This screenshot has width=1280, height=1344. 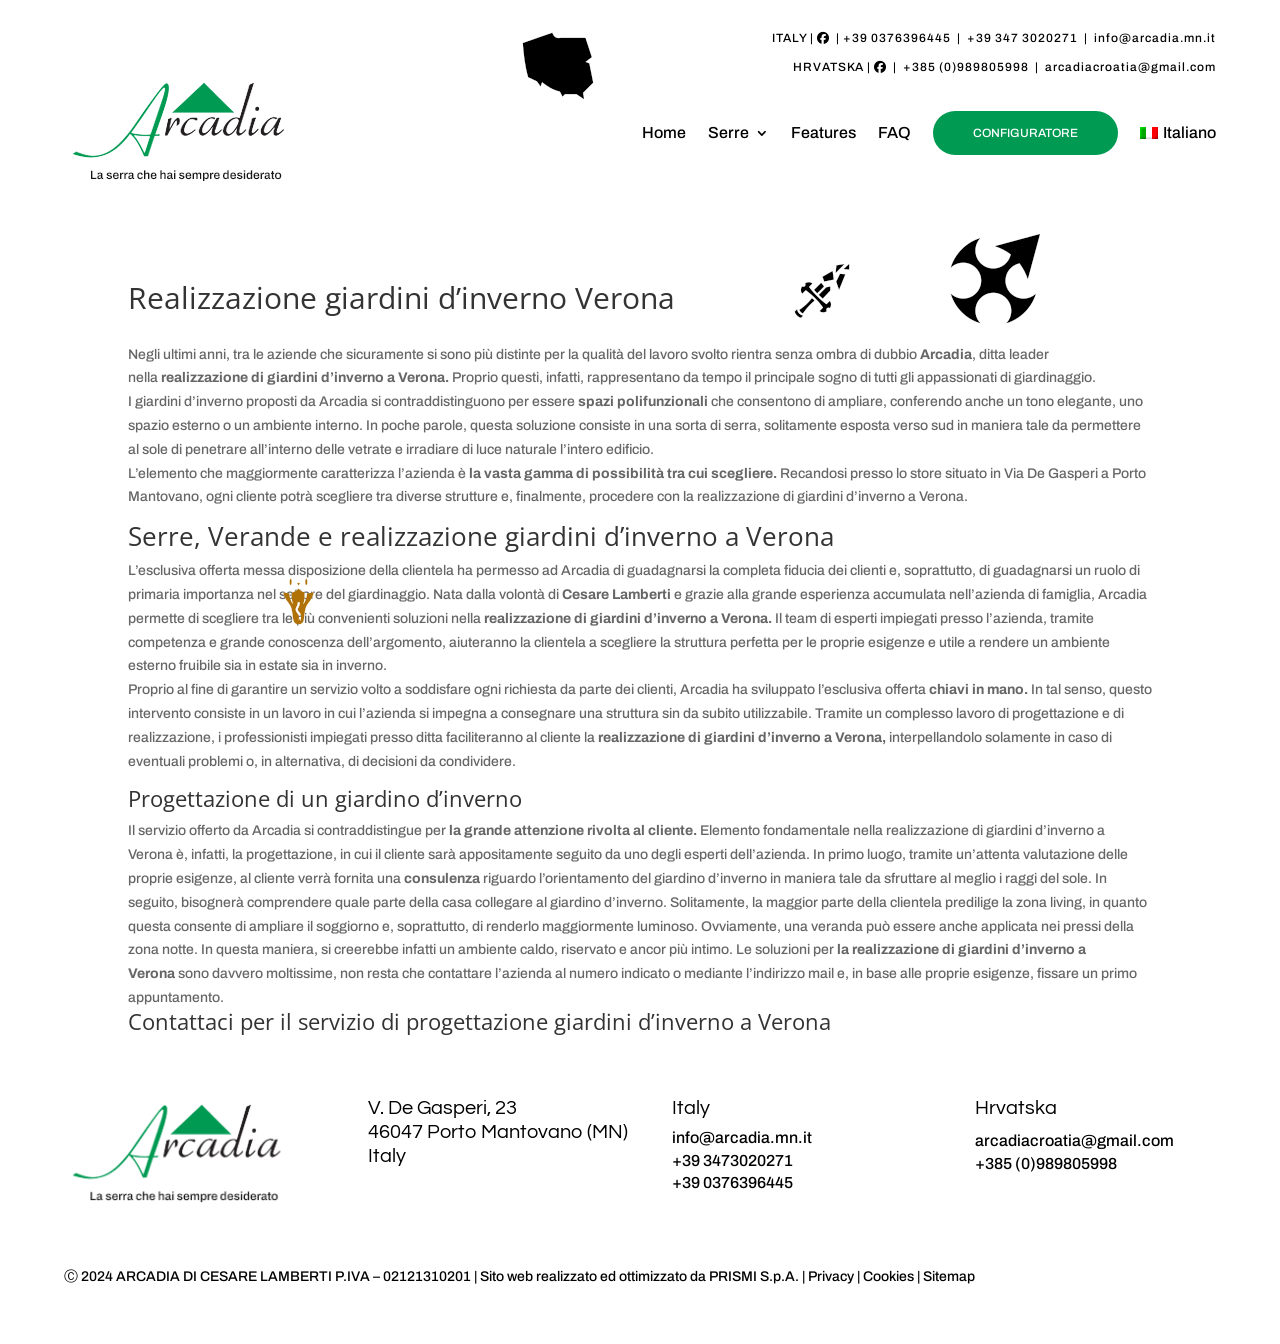 I want to click on cobra character or enemy type in a game, so click(x=298, y=601).